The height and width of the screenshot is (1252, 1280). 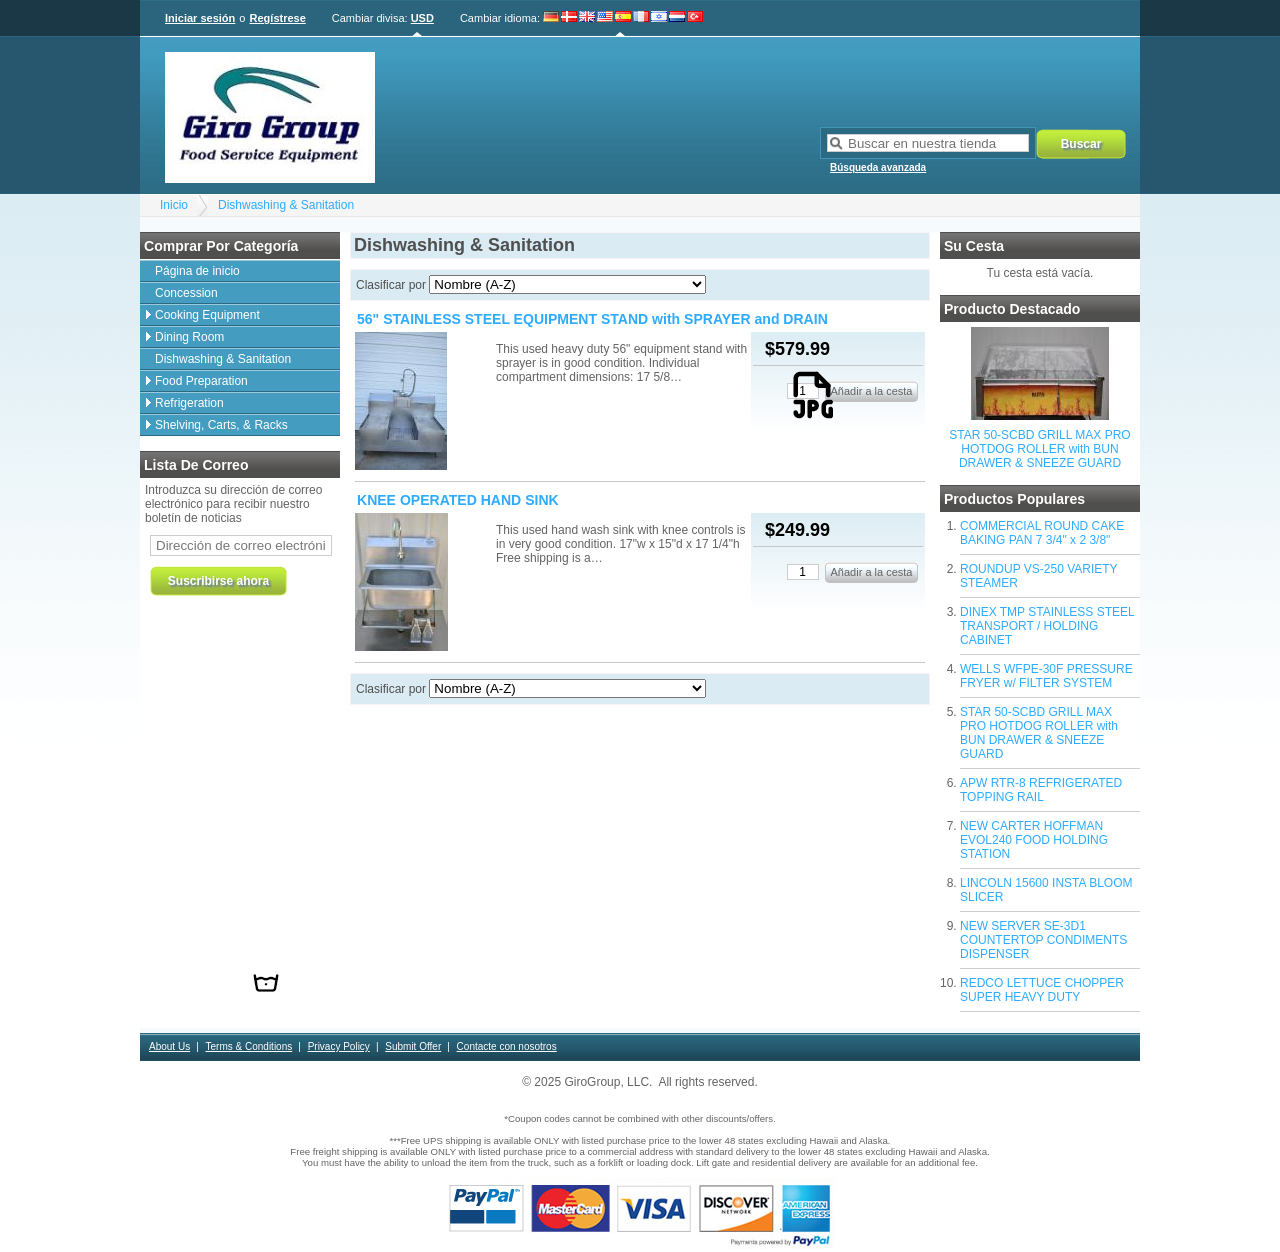 I want to click on indicates cold wash setting for laundry, so click(x=266, y=983).